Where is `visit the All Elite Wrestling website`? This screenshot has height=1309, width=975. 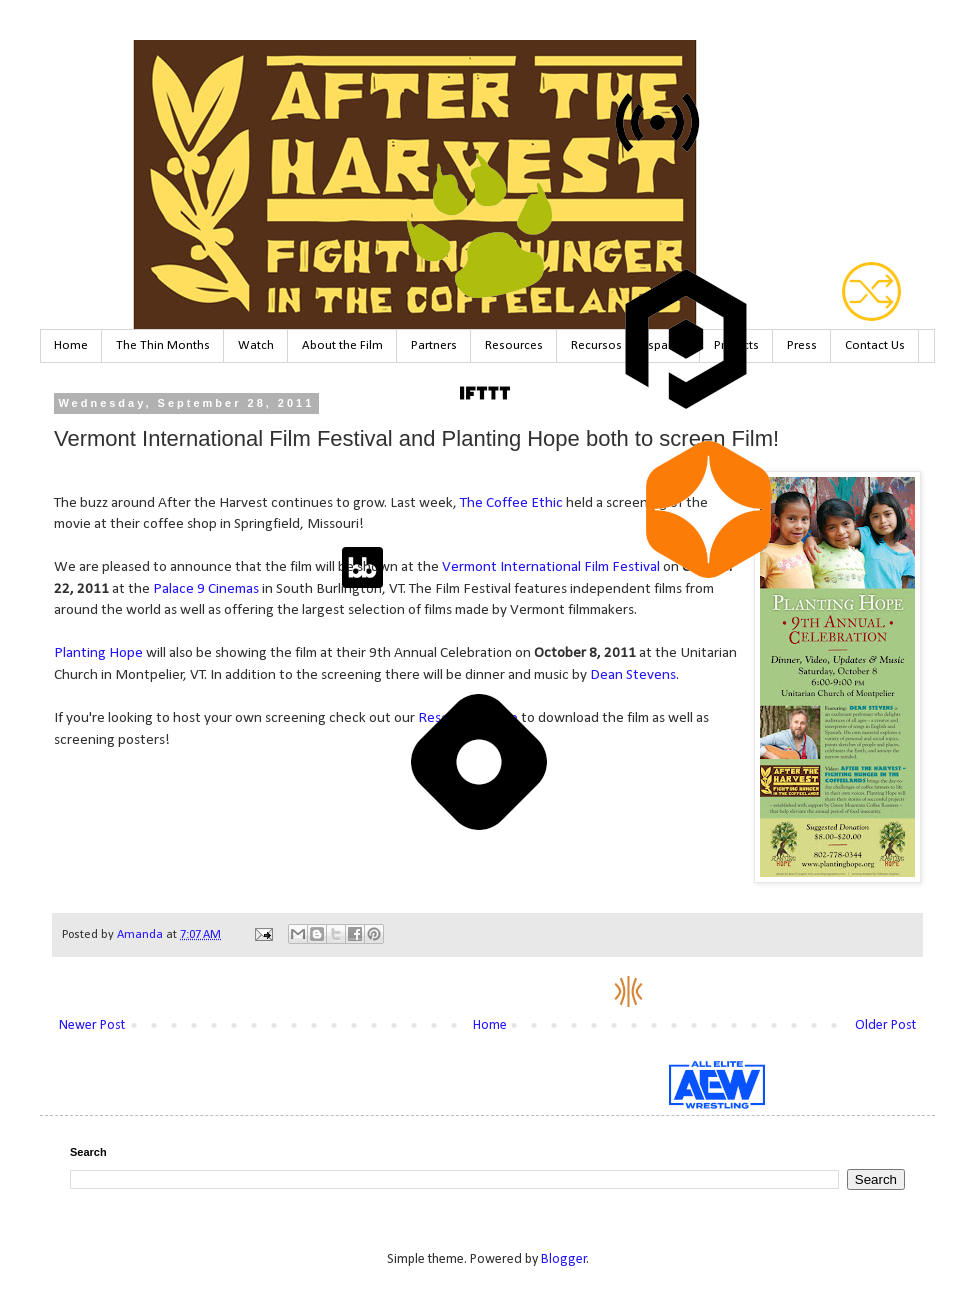
visit the All Elite Wrestling website is located at coordinates (717, 1085).